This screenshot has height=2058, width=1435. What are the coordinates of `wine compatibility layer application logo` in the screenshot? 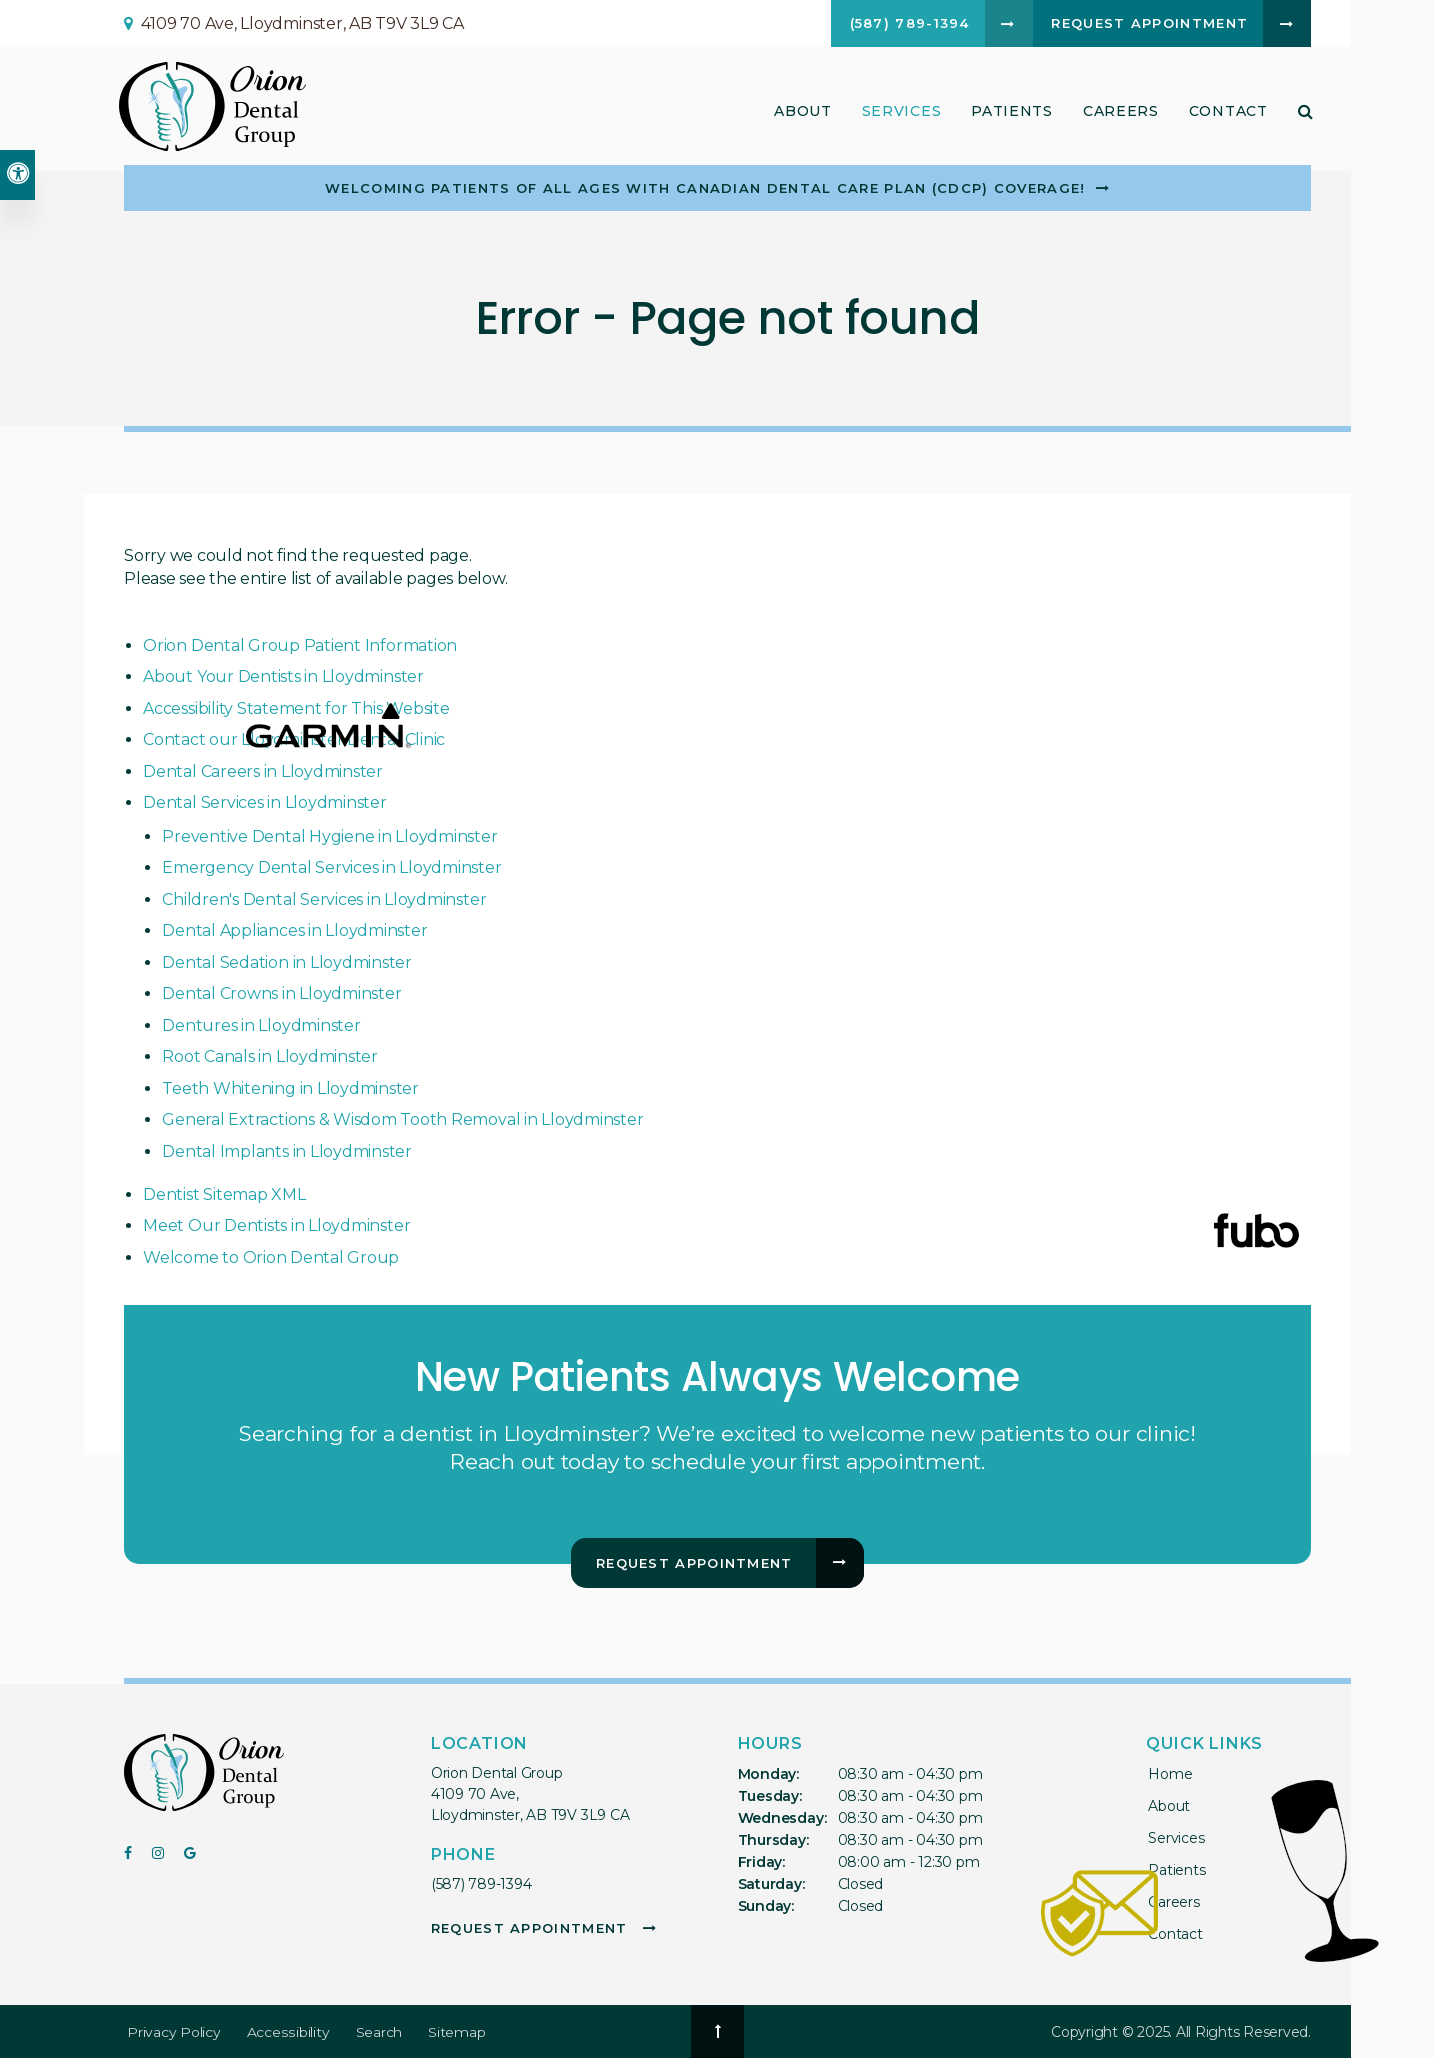 It's located at (1325, 1871).